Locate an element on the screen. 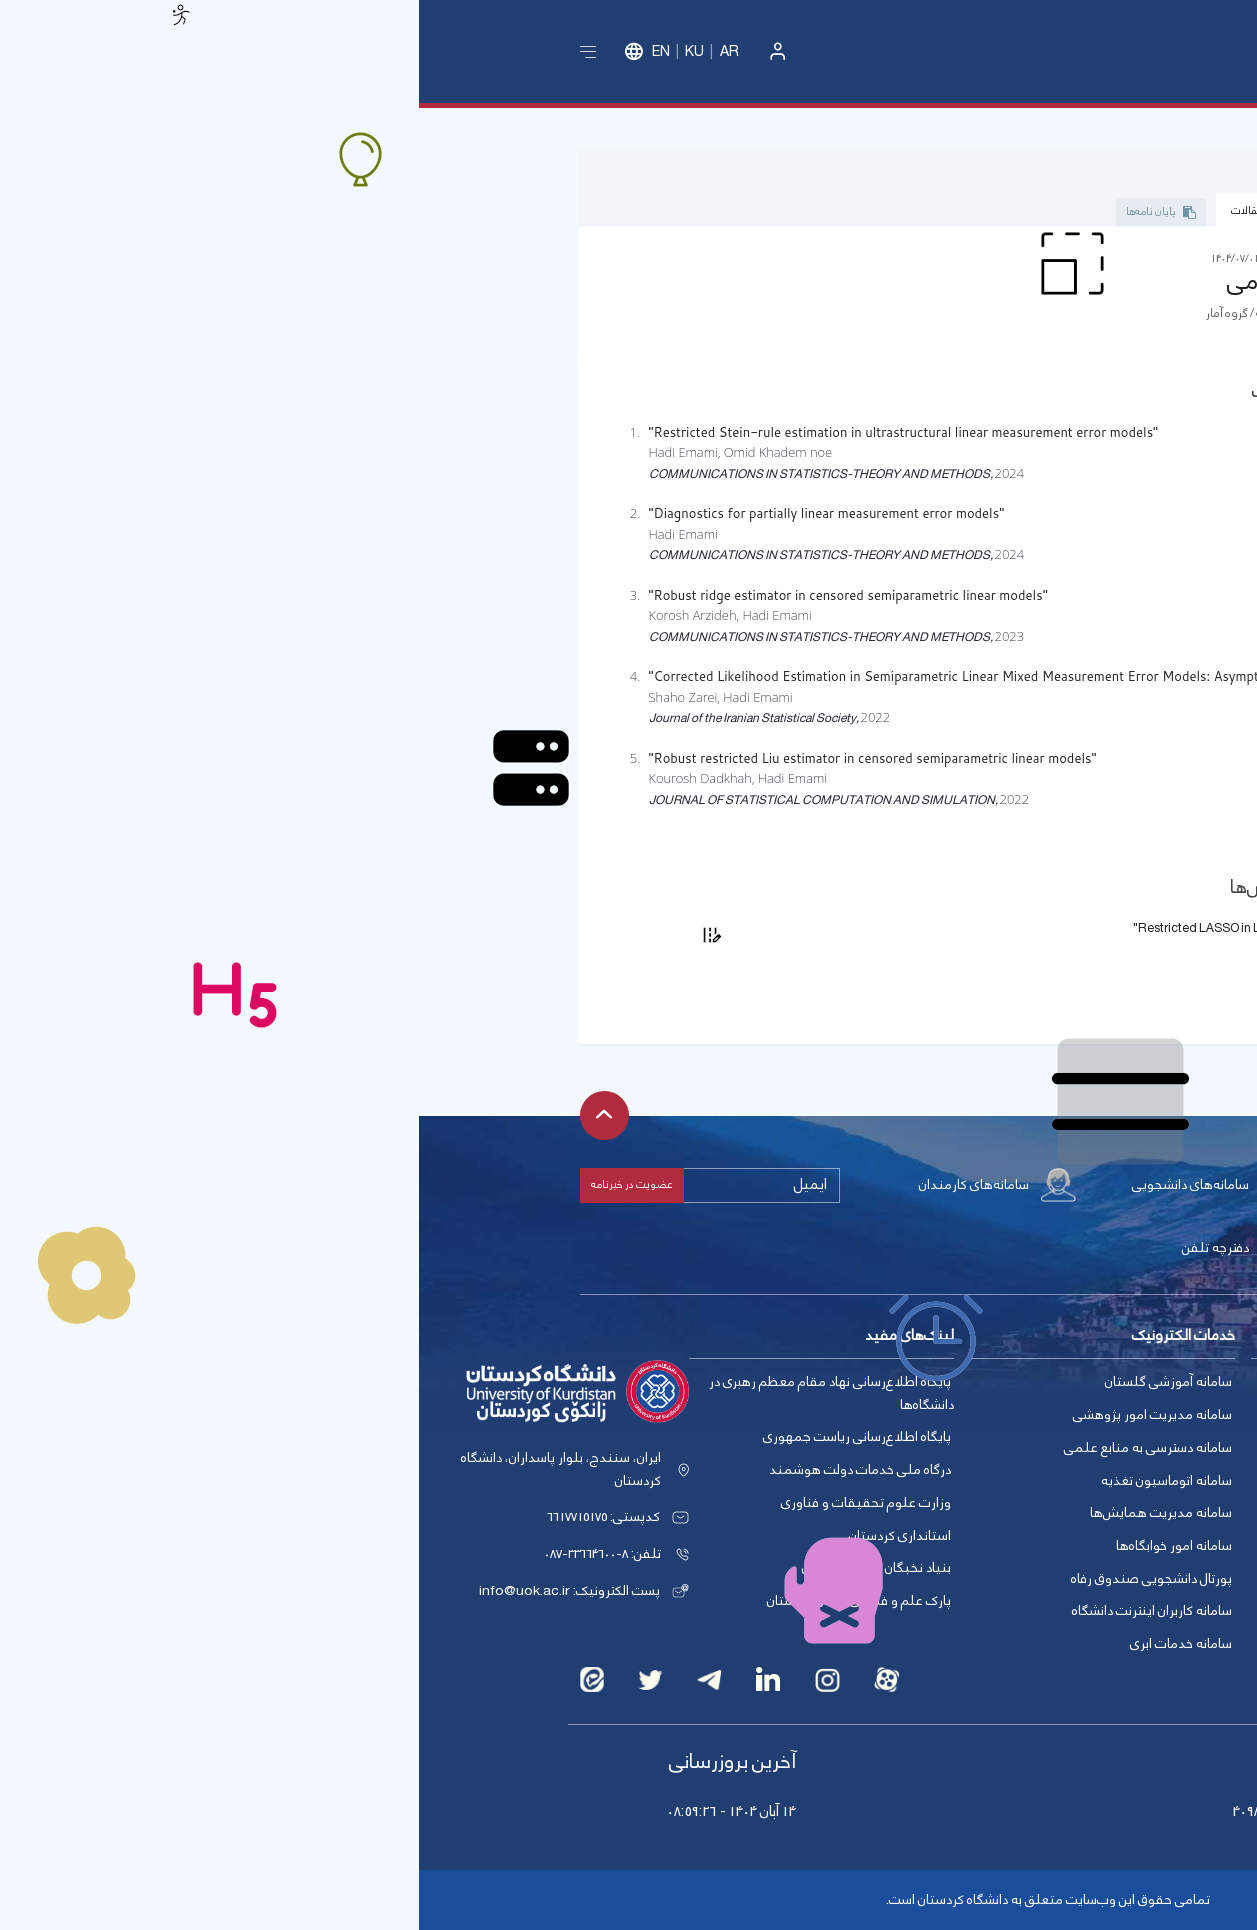 Image resolution: width=1257 pixels, height=1930 pixels. indicates a celebration or birthday event is located at coordinates (360, 159).